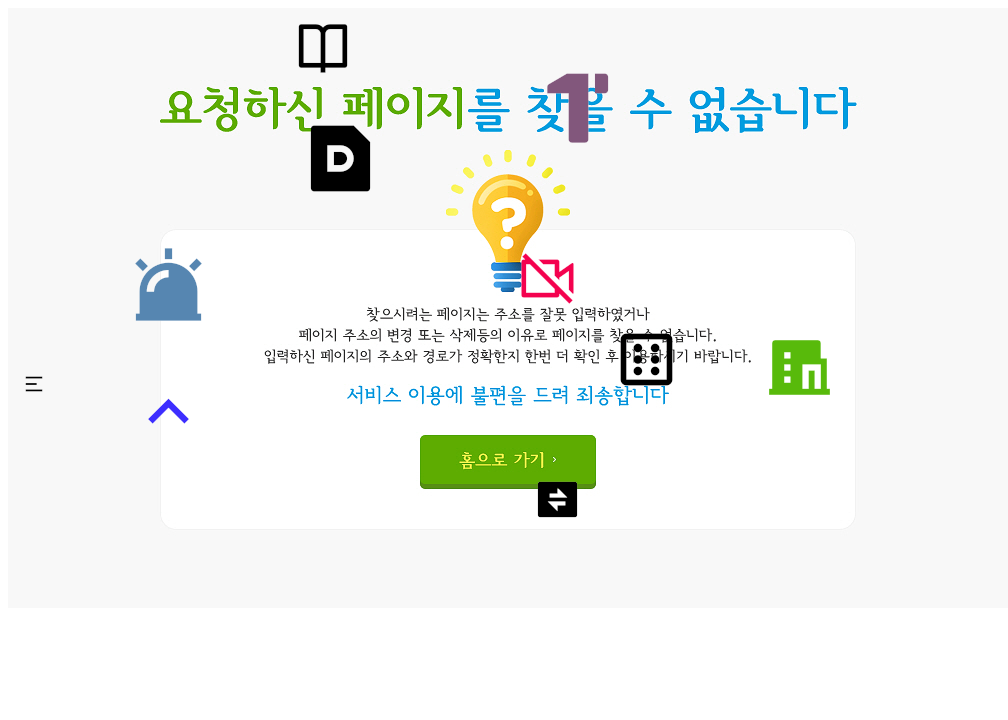 Image resolution: width=1008 pixels, height=720 pixels. Describe the element at coordinates (578, 106) in the screenshot. I see `access design or creative tools` at that location.